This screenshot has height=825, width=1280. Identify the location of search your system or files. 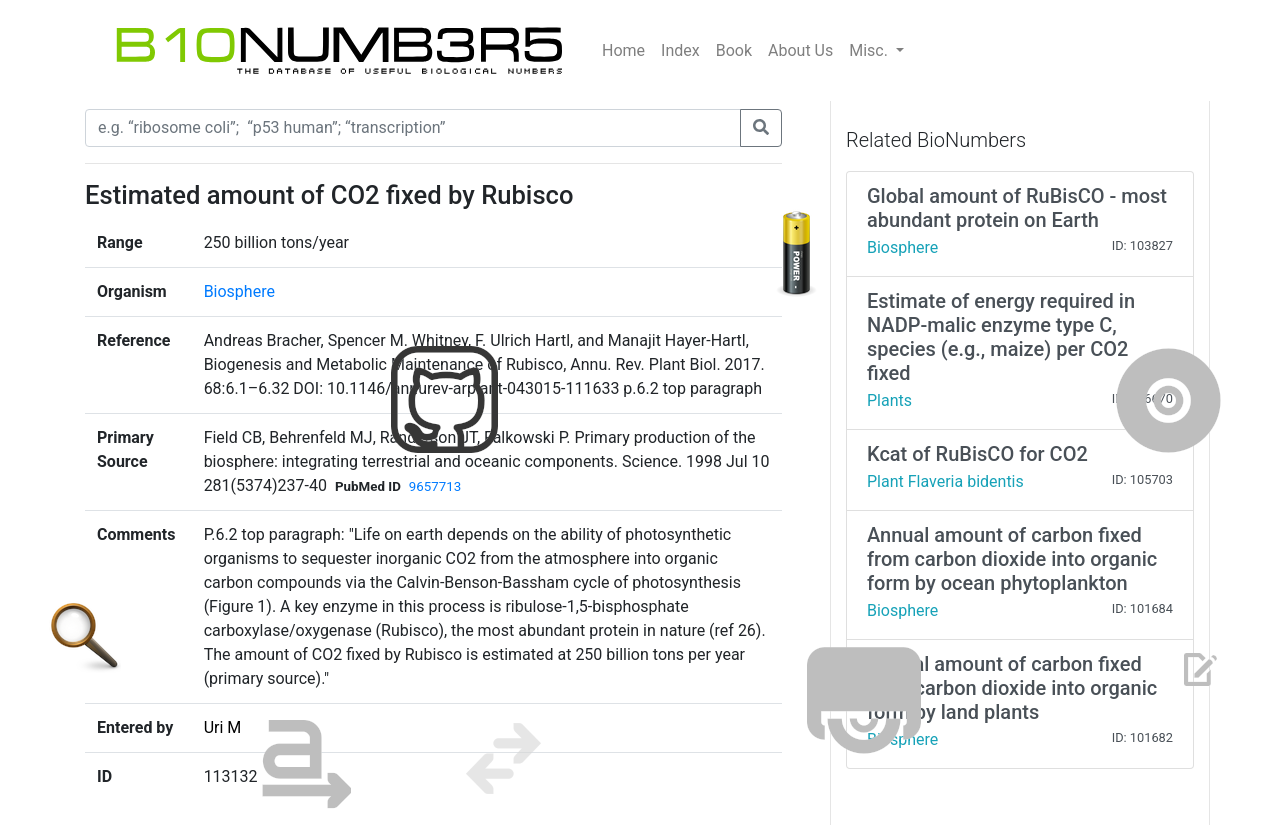
(84, 636).